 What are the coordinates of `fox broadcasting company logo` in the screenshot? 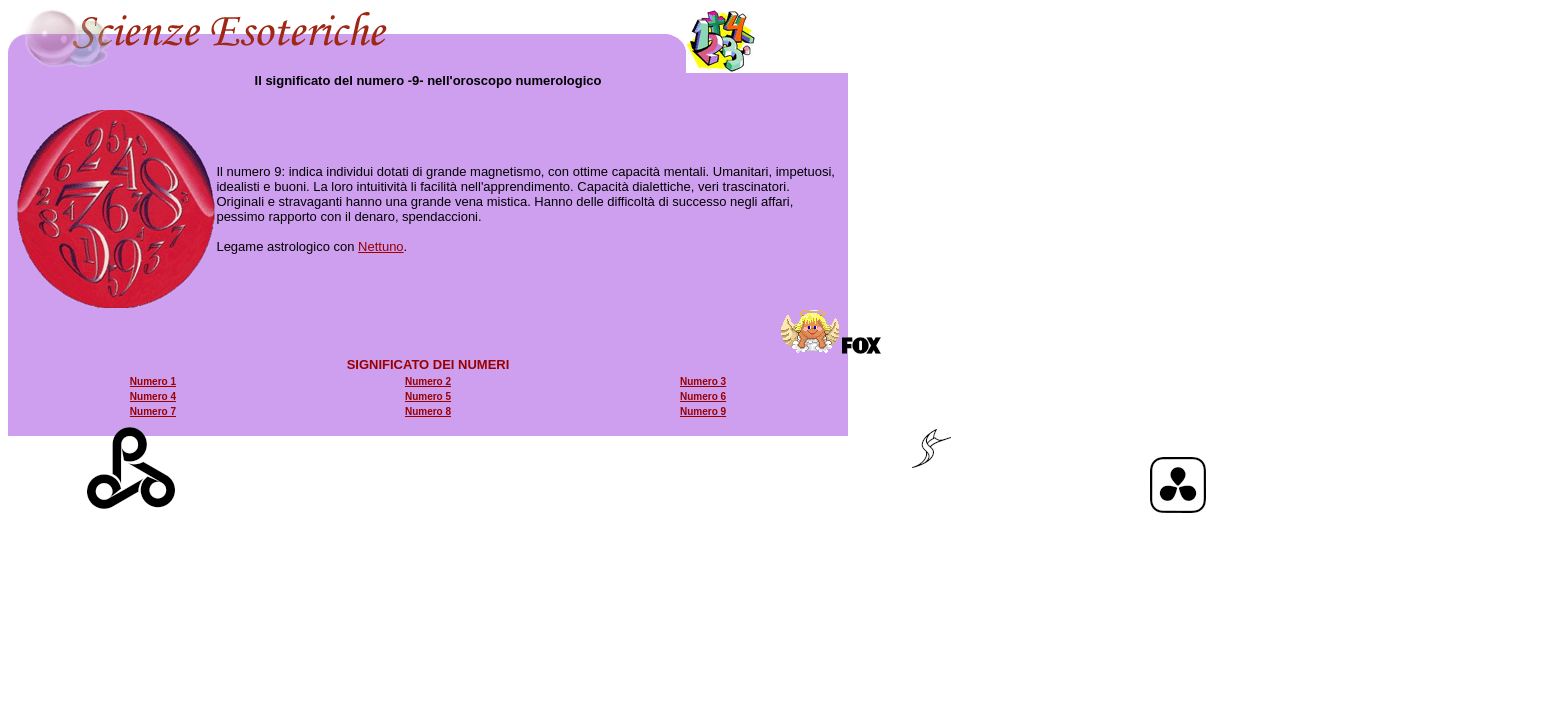 It's located at (861, 345).